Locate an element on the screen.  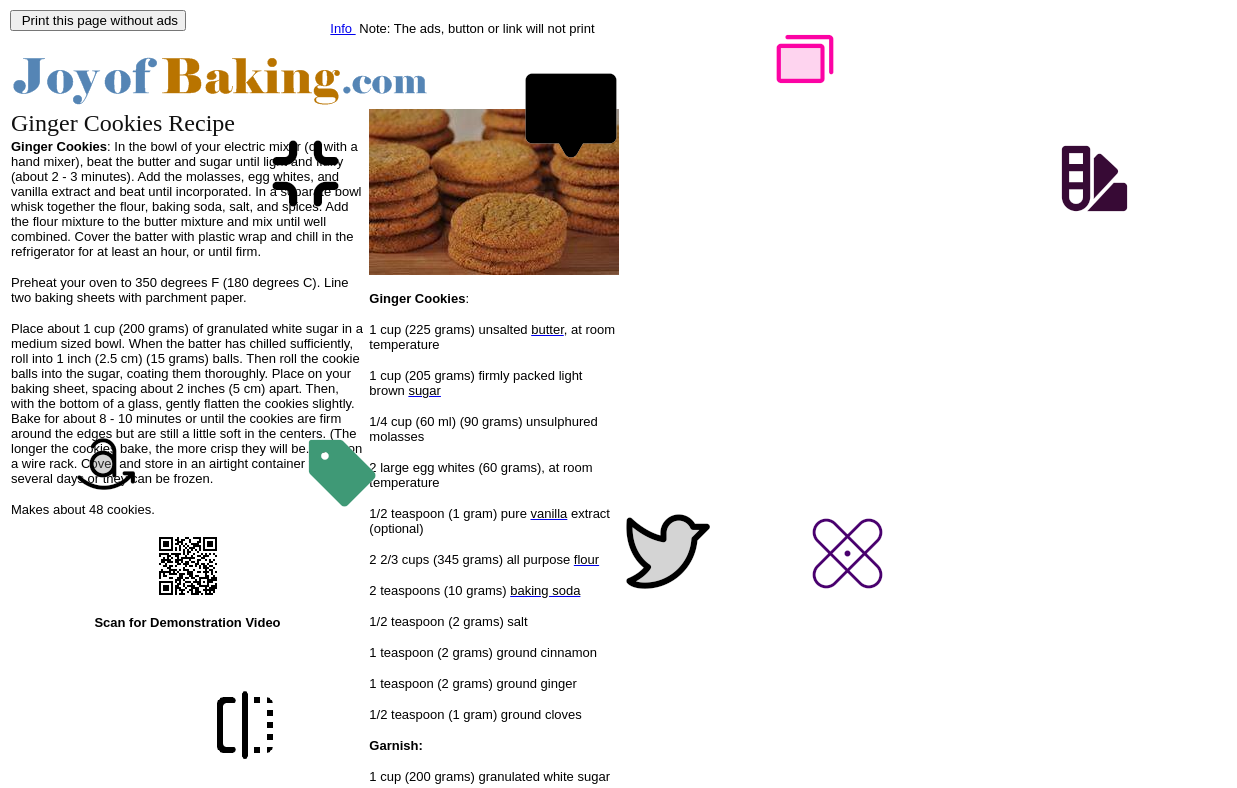
add a tag or label to an item is located at coordinates (338, 469).